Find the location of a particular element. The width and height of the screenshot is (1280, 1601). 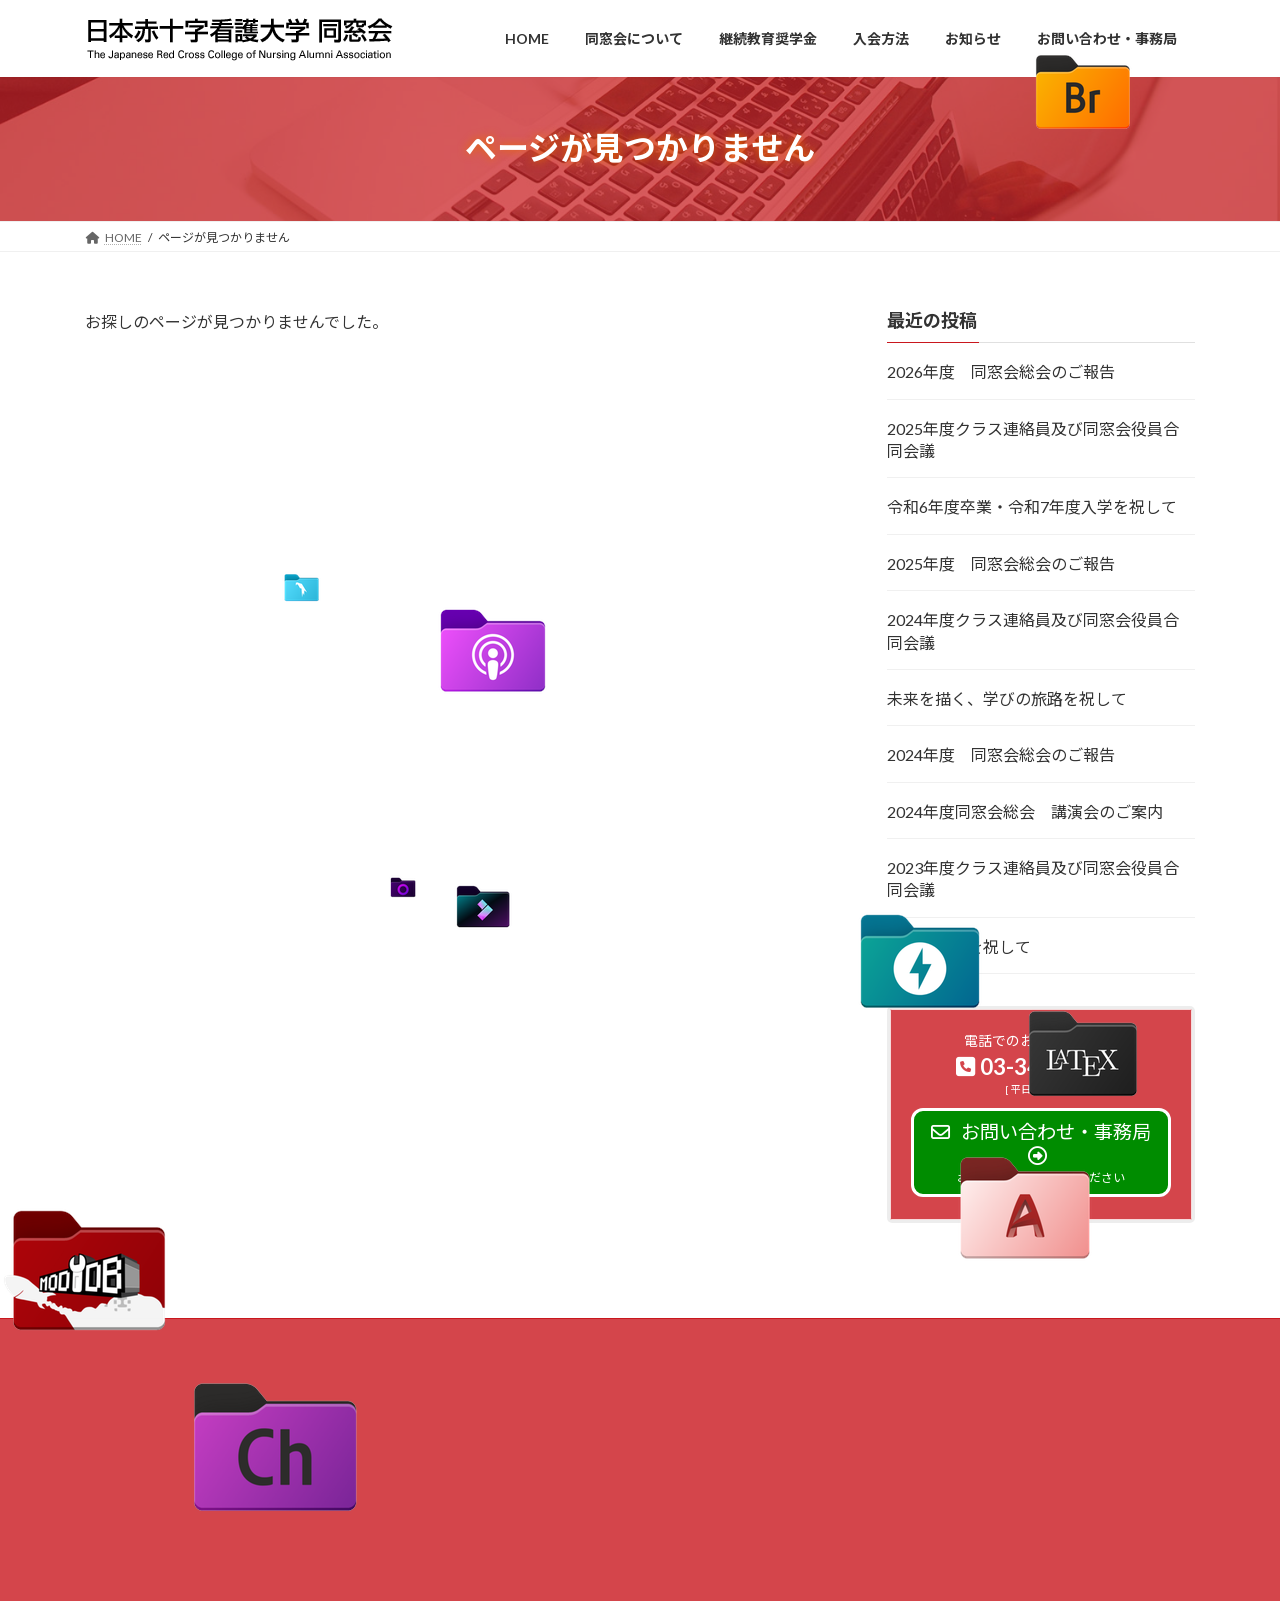

folder containing AutoCAD project files is located at coordinates (1024, 1211).